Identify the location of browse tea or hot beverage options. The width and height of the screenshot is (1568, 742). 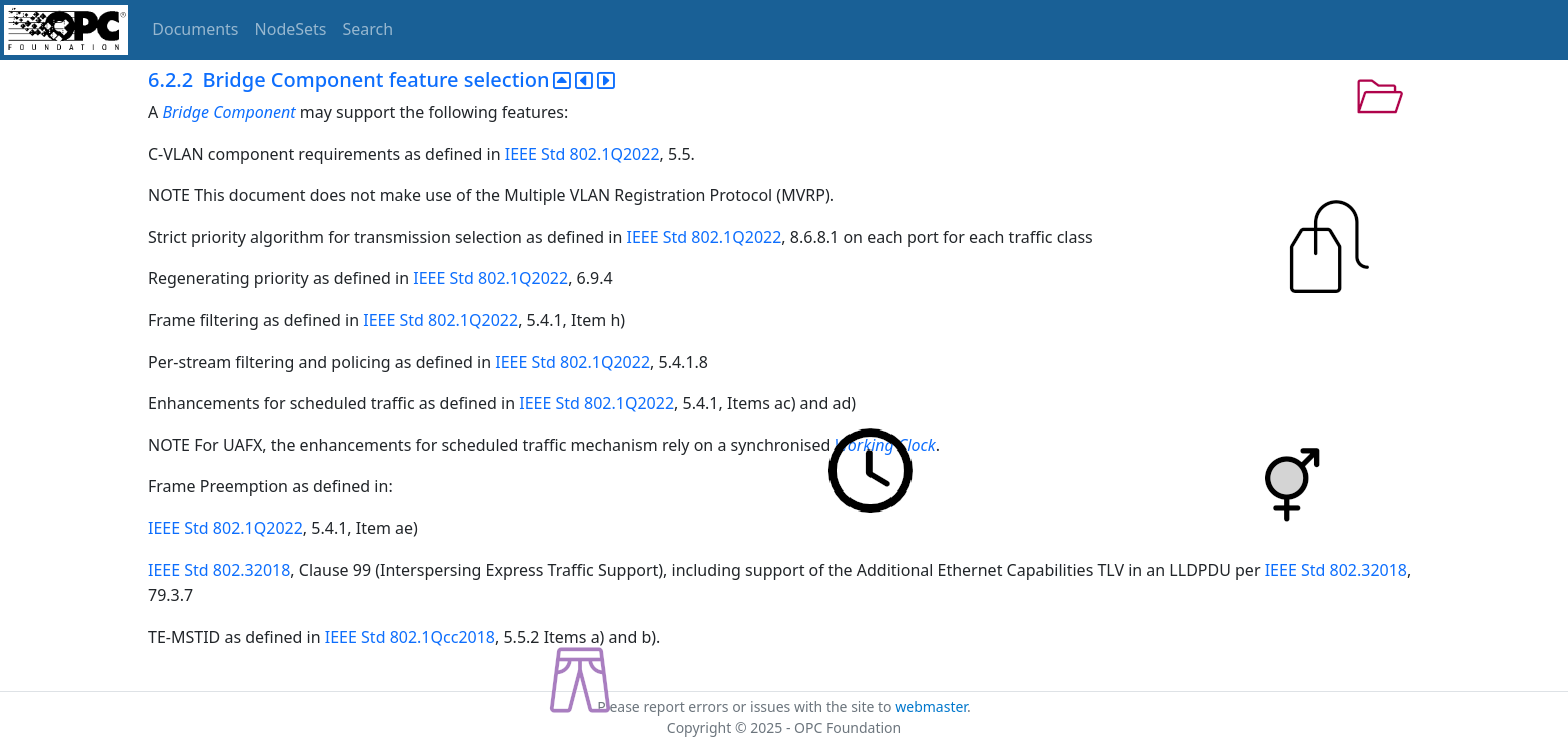
(1326, 250).